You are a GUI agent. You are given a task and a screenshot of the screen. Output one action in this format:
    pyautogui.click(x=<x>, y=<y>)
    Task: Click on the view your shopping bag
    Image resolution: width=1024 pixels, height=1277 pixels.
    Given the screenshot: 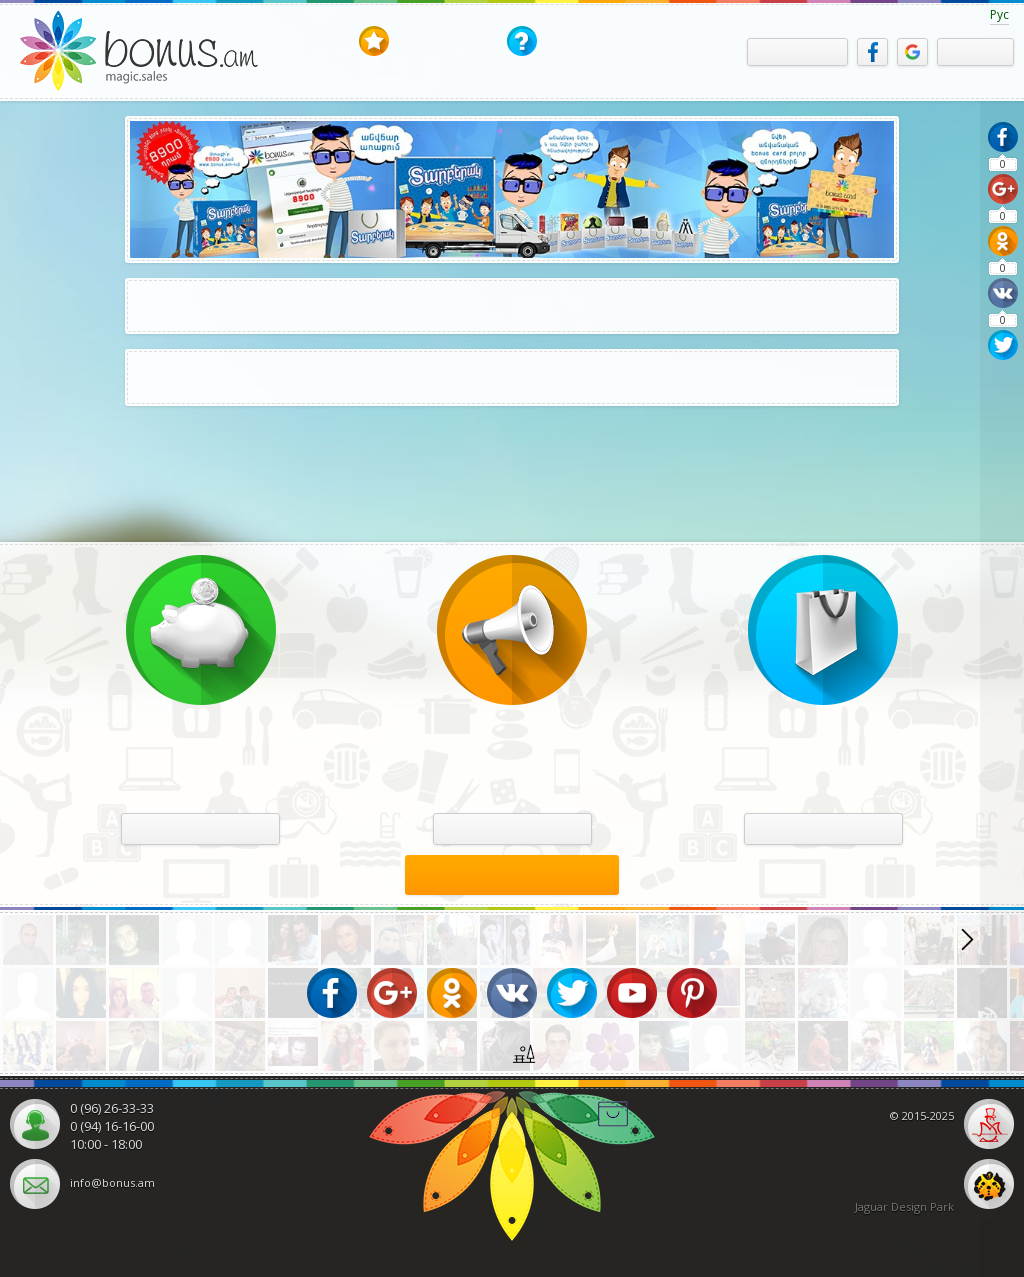 What is the action you would take?
    pyautogui.click(x=613, y=1114)
    